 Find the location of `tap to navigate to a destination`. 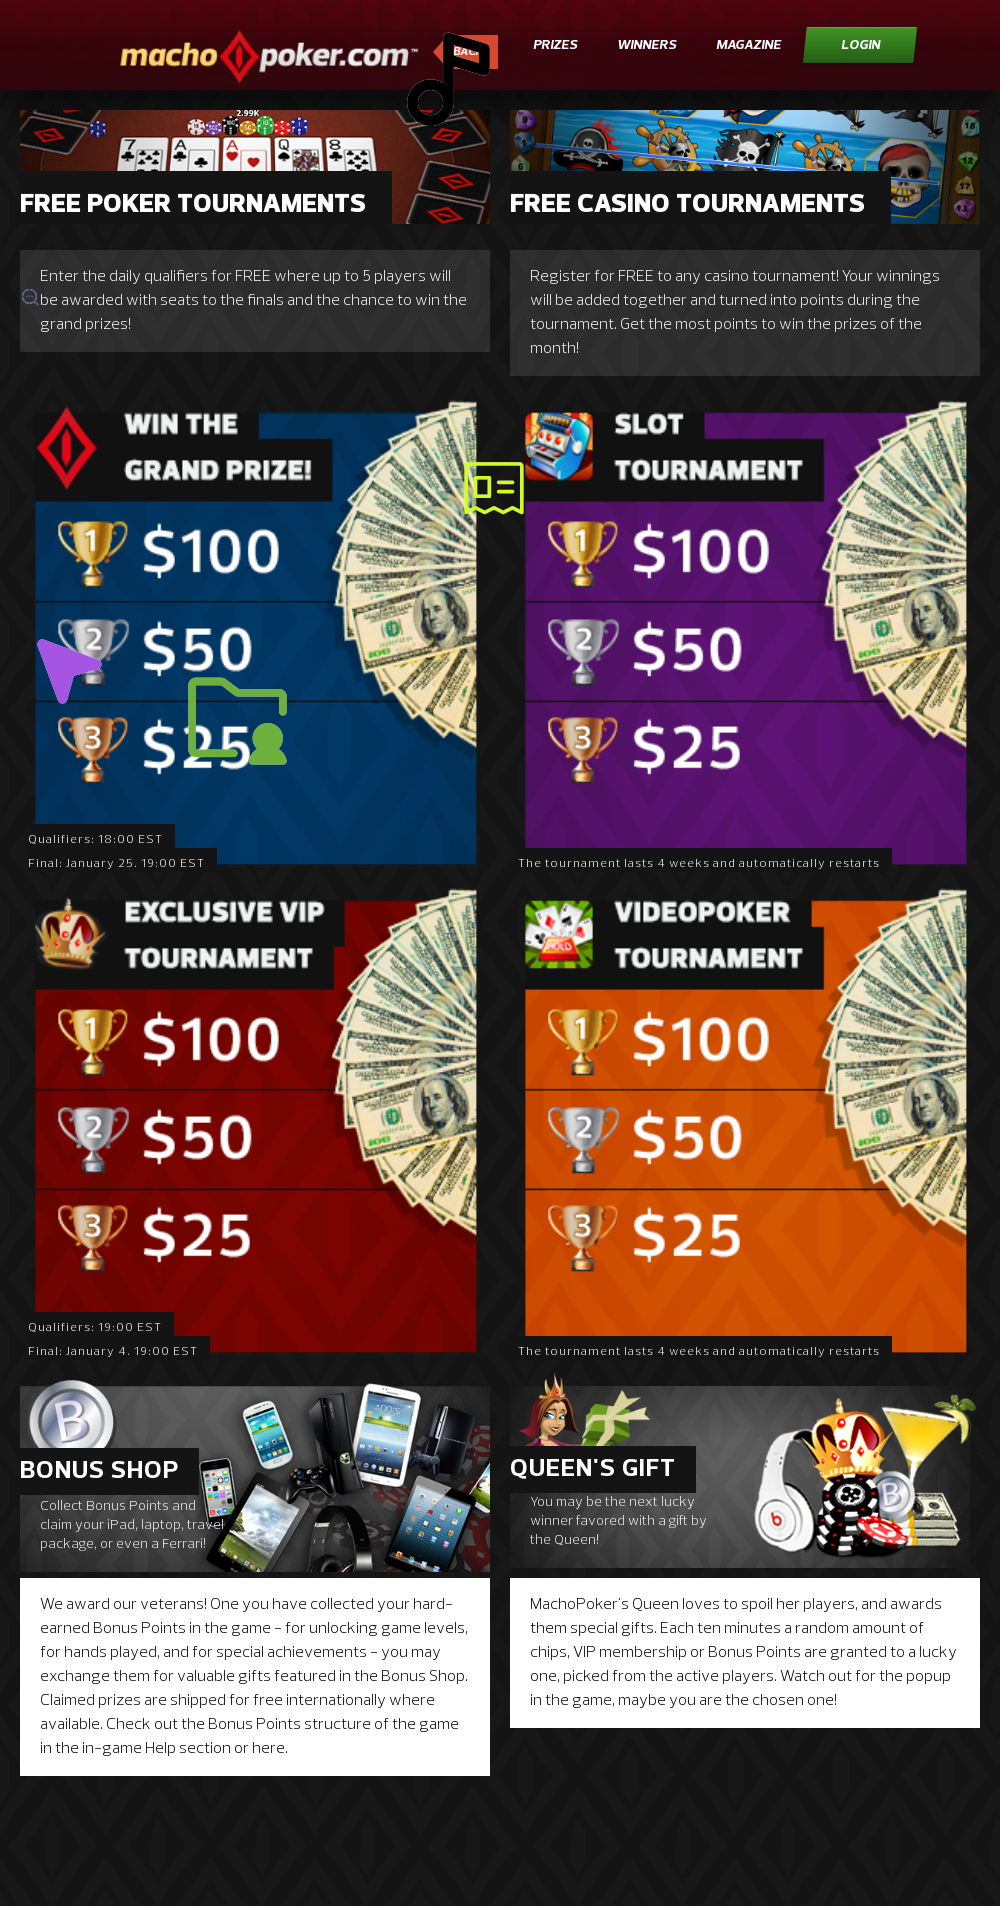

tap to navigate to a destination is located at coordinates (64, 666).